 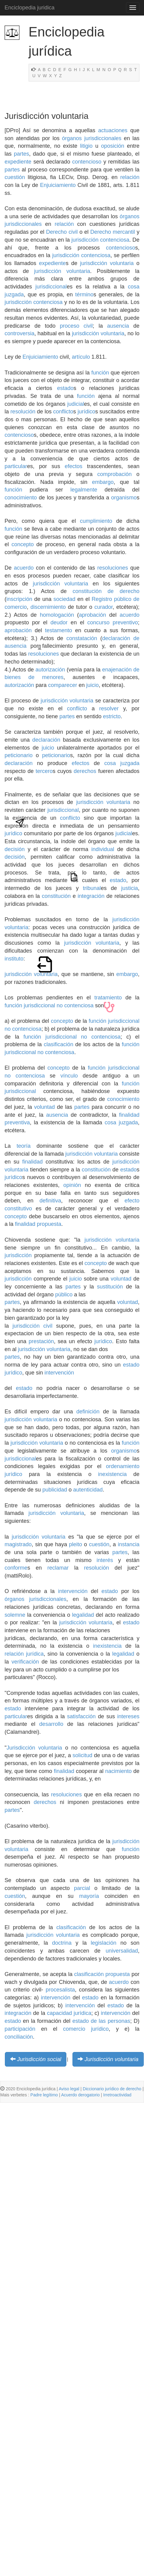 What do you see at coordinates (20, 823) in the screenshot?
I see `send a message` at bounding box center [20, 823].